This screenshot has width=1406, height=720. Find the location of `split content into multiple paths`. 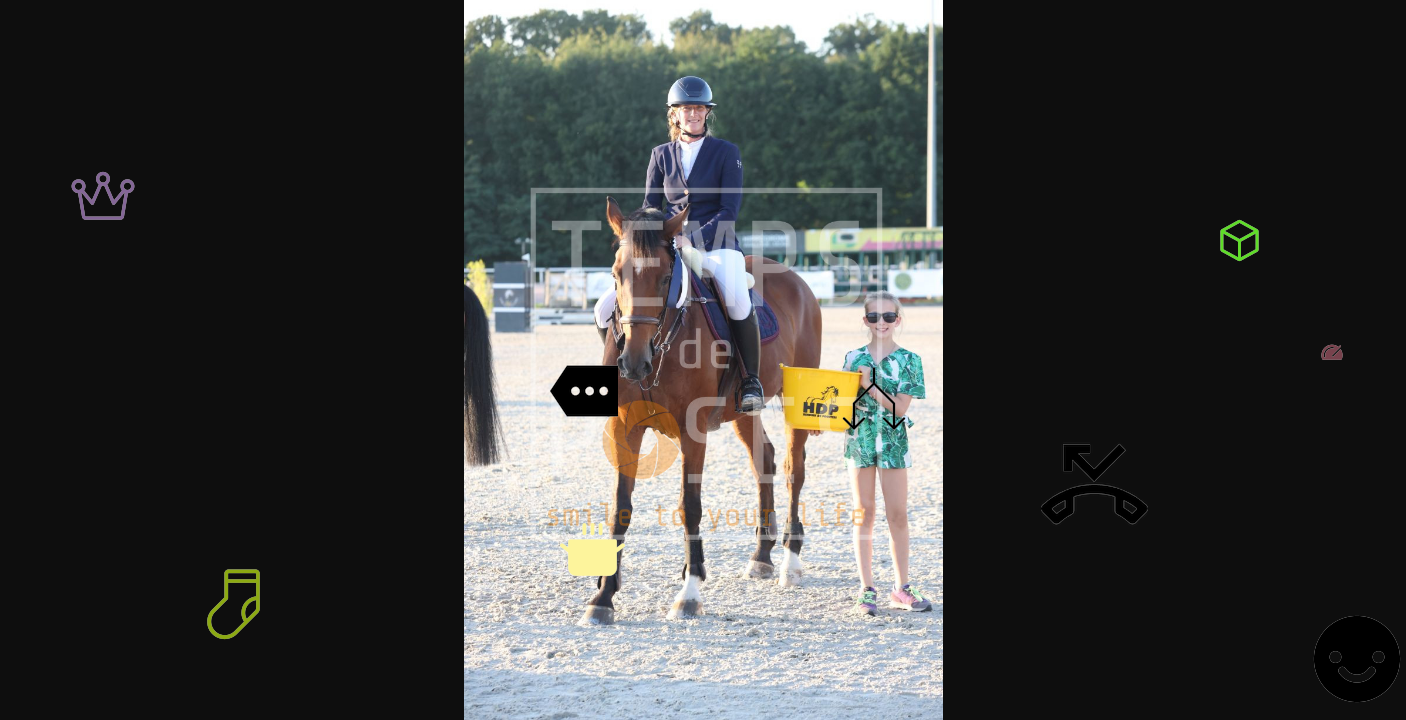

split content into multiple paths is located at coordinates (874, 401).